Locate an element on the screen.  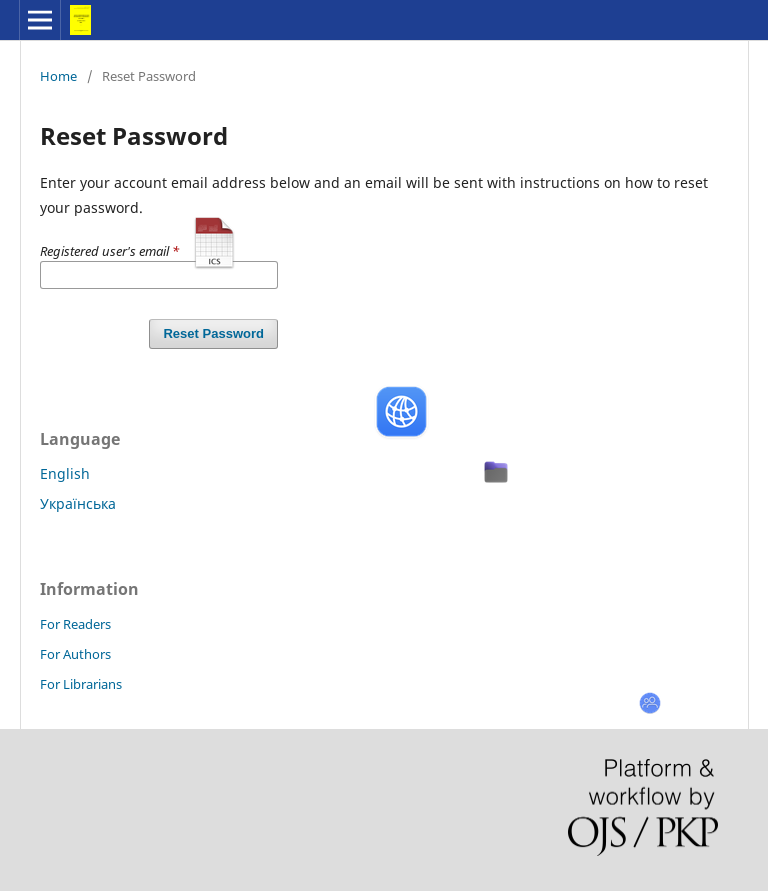
view contents of an open folder is located at coordinates (496, 472).